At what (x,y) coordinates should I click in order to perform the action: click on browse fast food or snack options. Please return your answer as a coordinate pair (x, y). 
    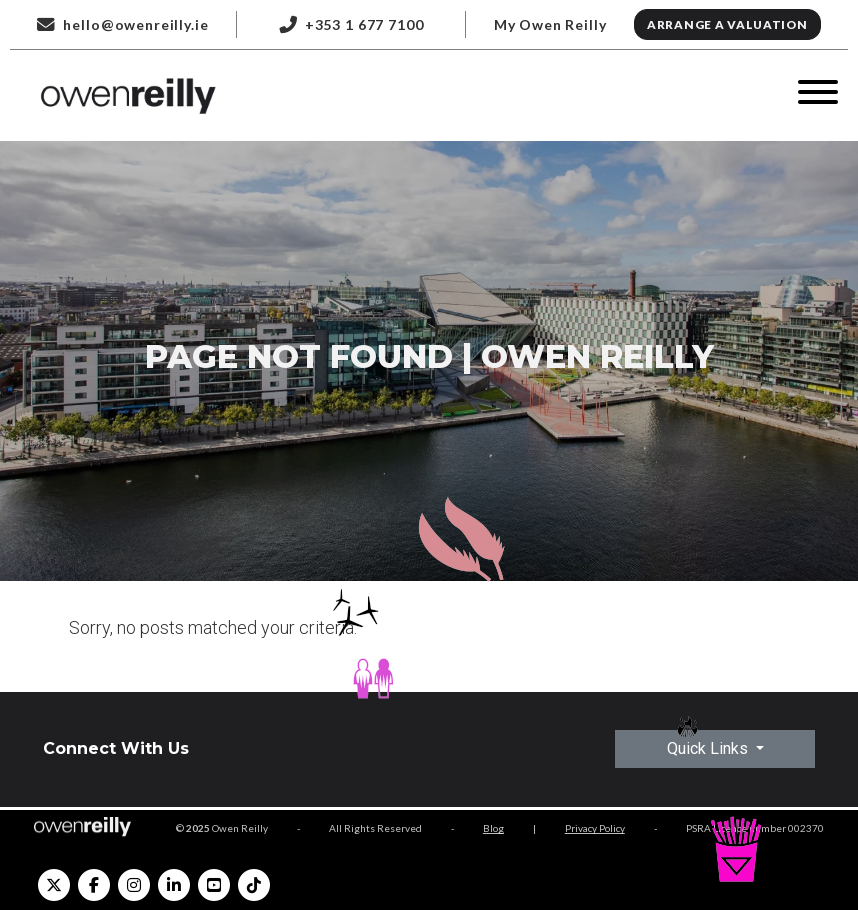
    Looking at the image, I should click on (736, 849).